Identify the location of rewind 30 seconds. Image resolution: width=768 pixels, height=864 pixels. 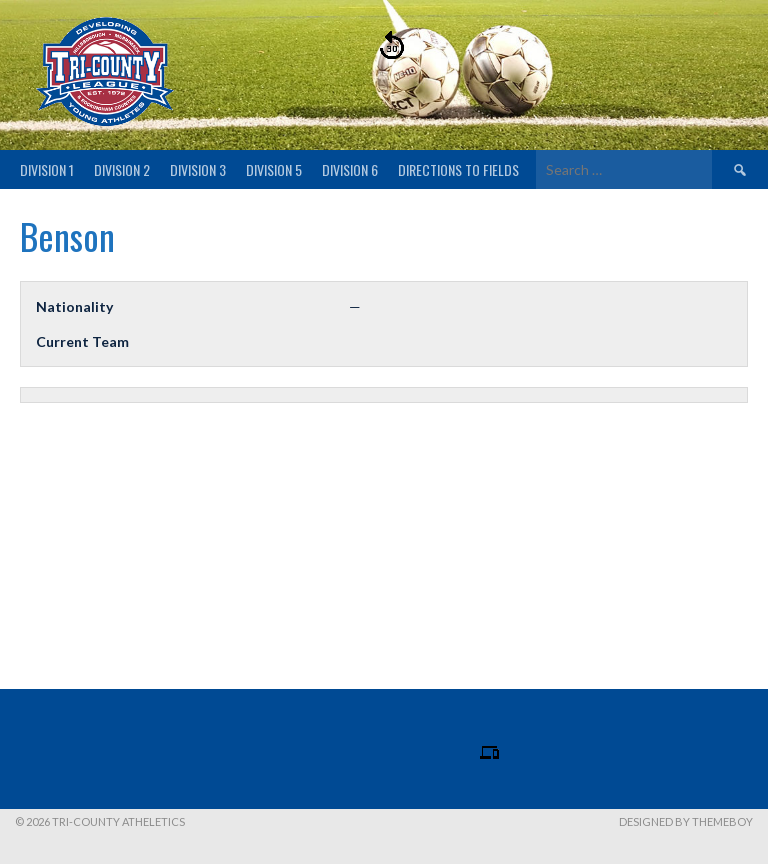
(392, 46).